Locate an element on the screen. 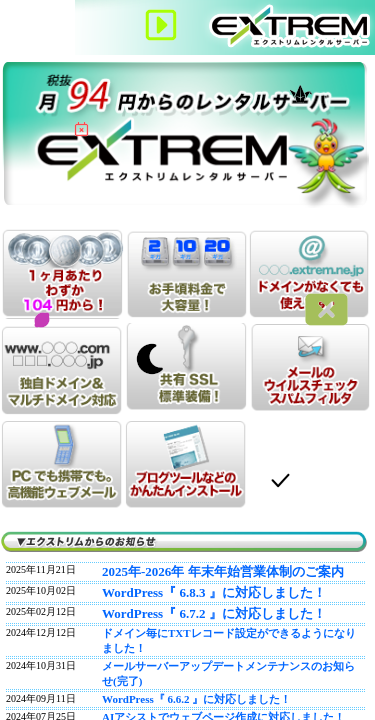 The width and height of the screenshot is (375, 720). play media or start video is located at coordinates (161, 25).